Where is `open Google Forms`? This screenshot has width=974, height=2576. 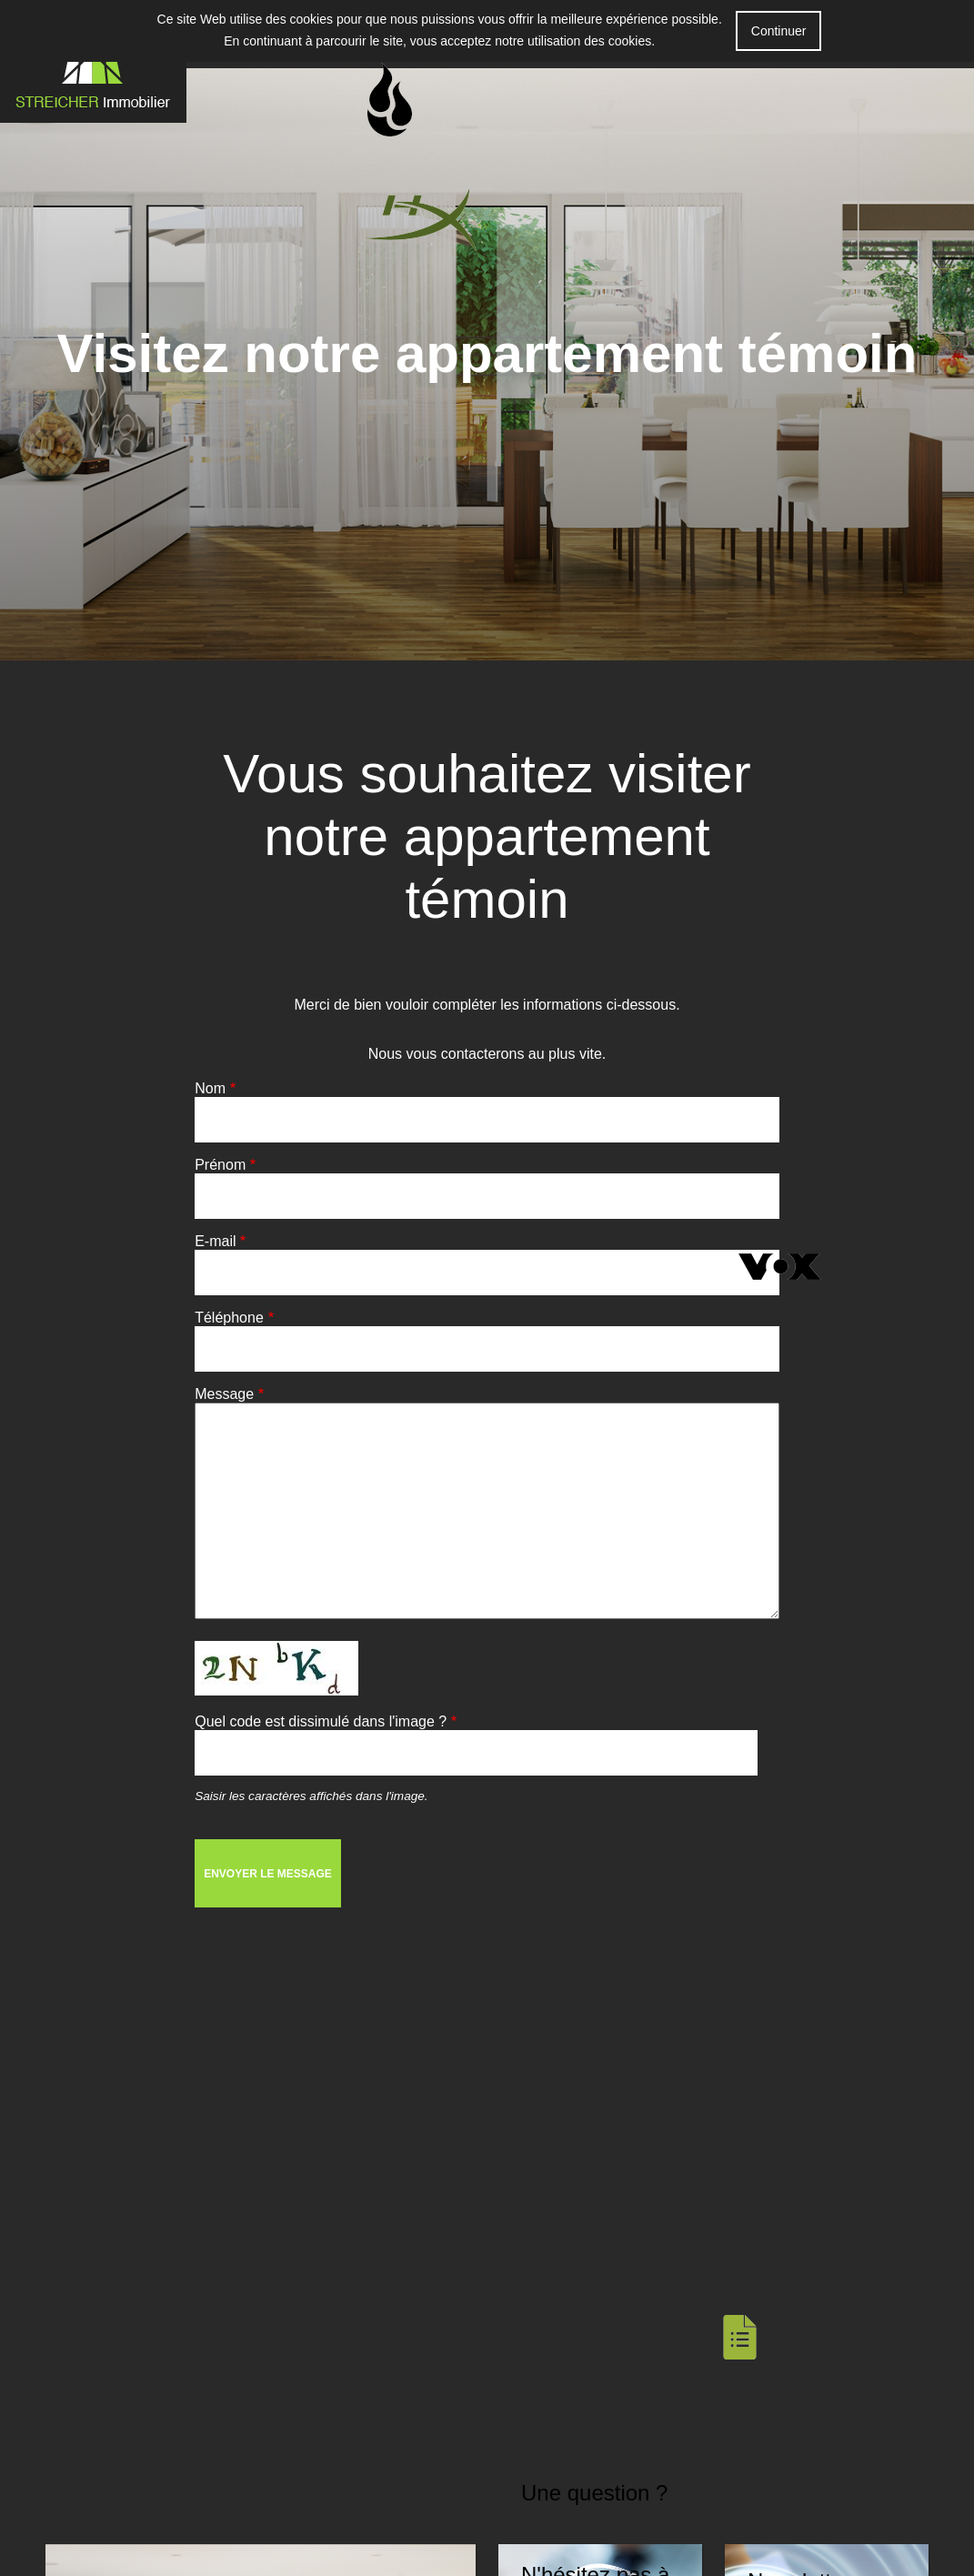 open Google Forms is located at coordinates (739, 2337).